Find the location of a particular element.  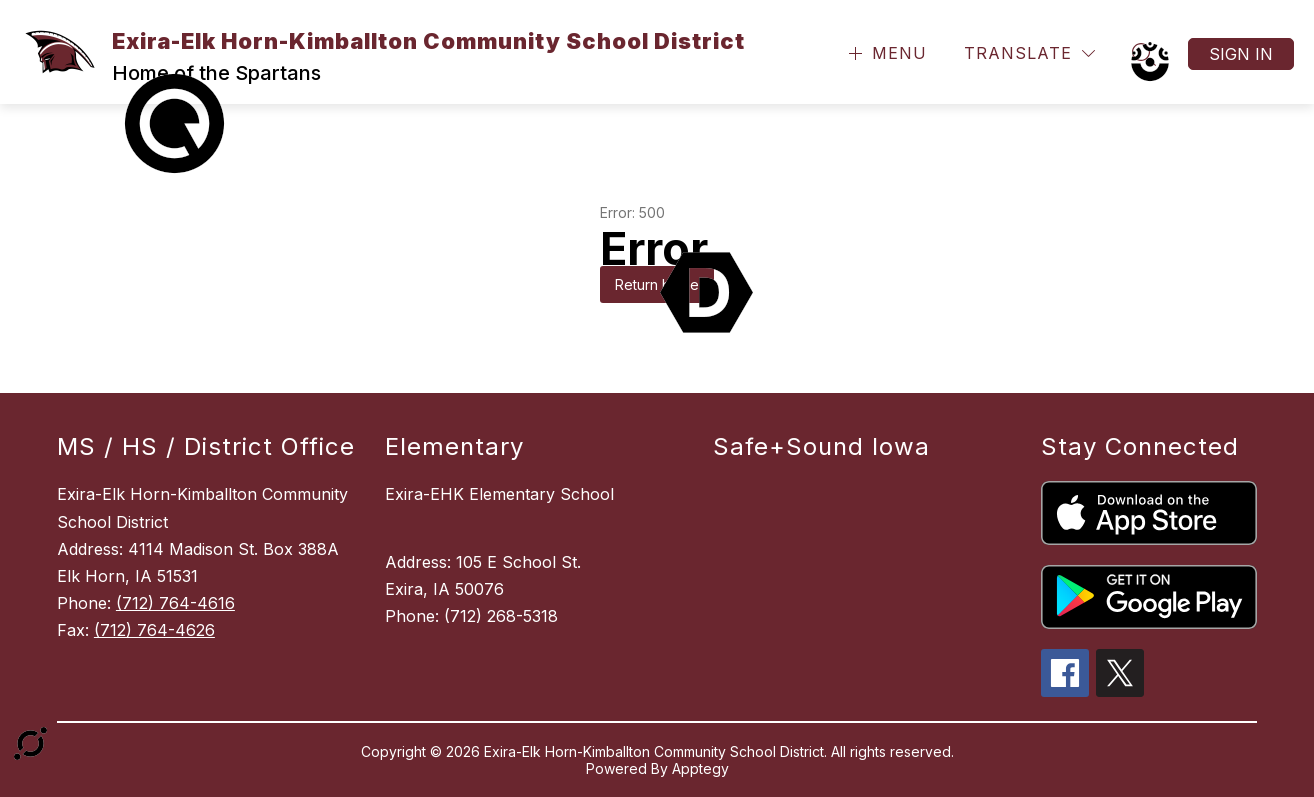

open screenpal screen recording app is located at coordinates (1150, 62).